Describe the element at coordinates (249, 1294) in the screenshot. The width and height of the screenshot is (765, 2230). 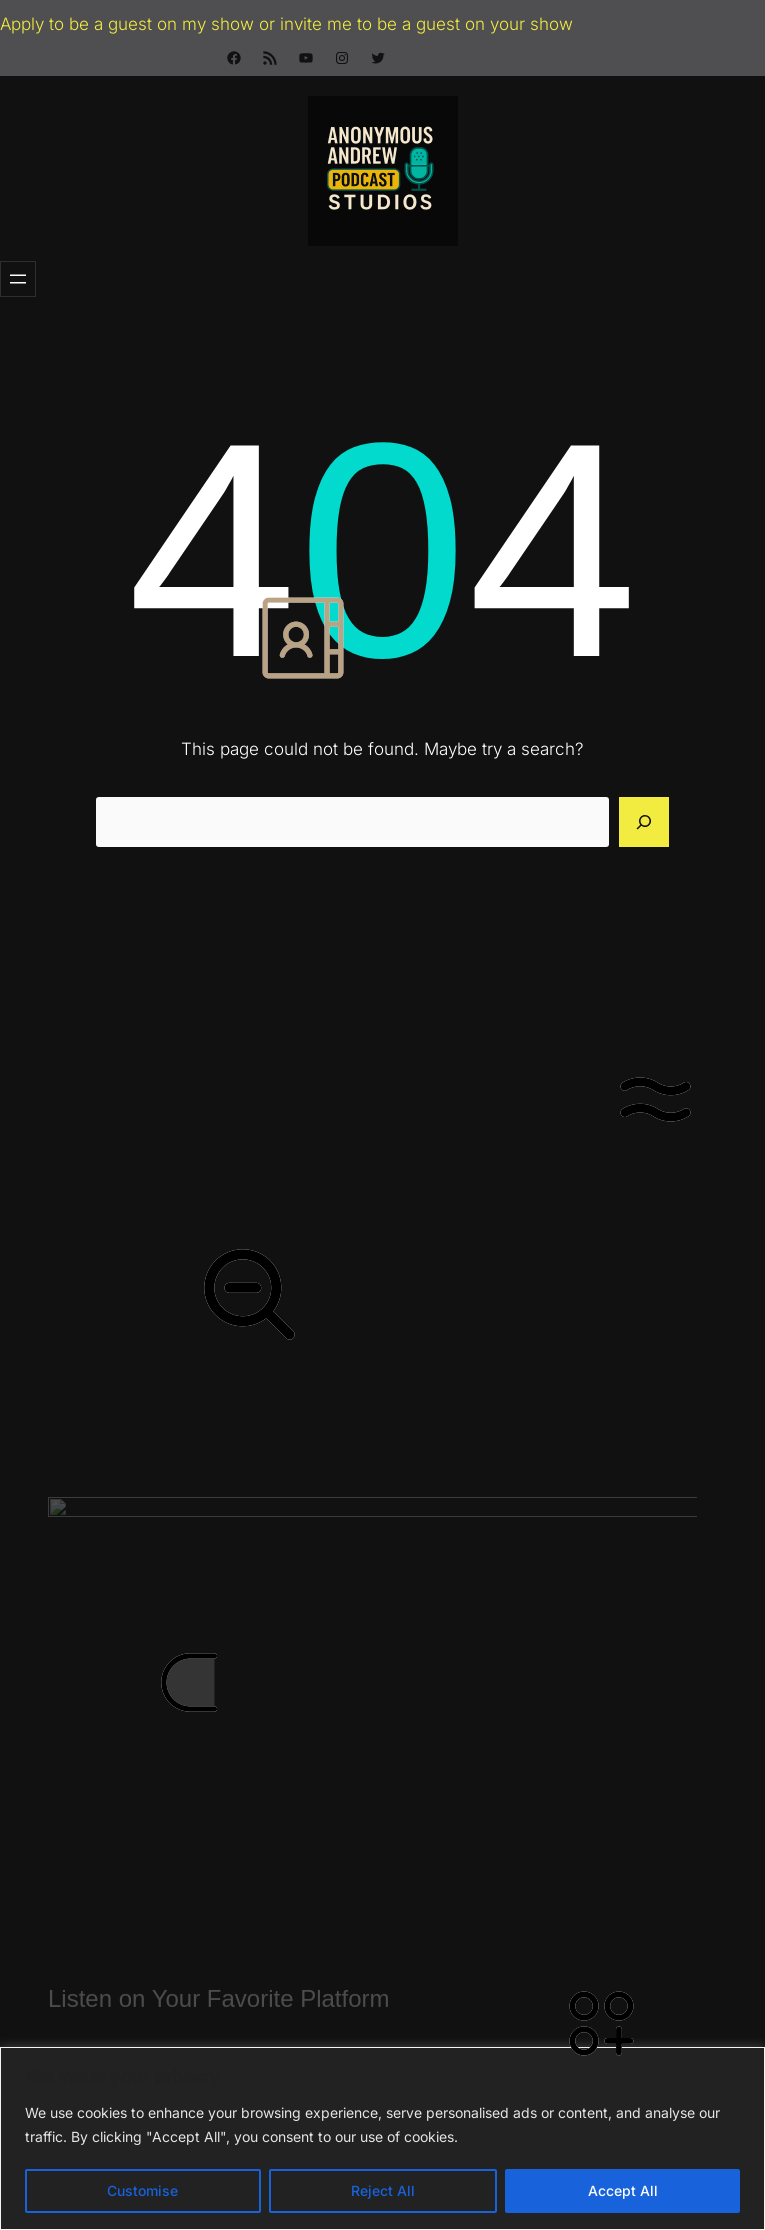
I see `zoom out` at that location.